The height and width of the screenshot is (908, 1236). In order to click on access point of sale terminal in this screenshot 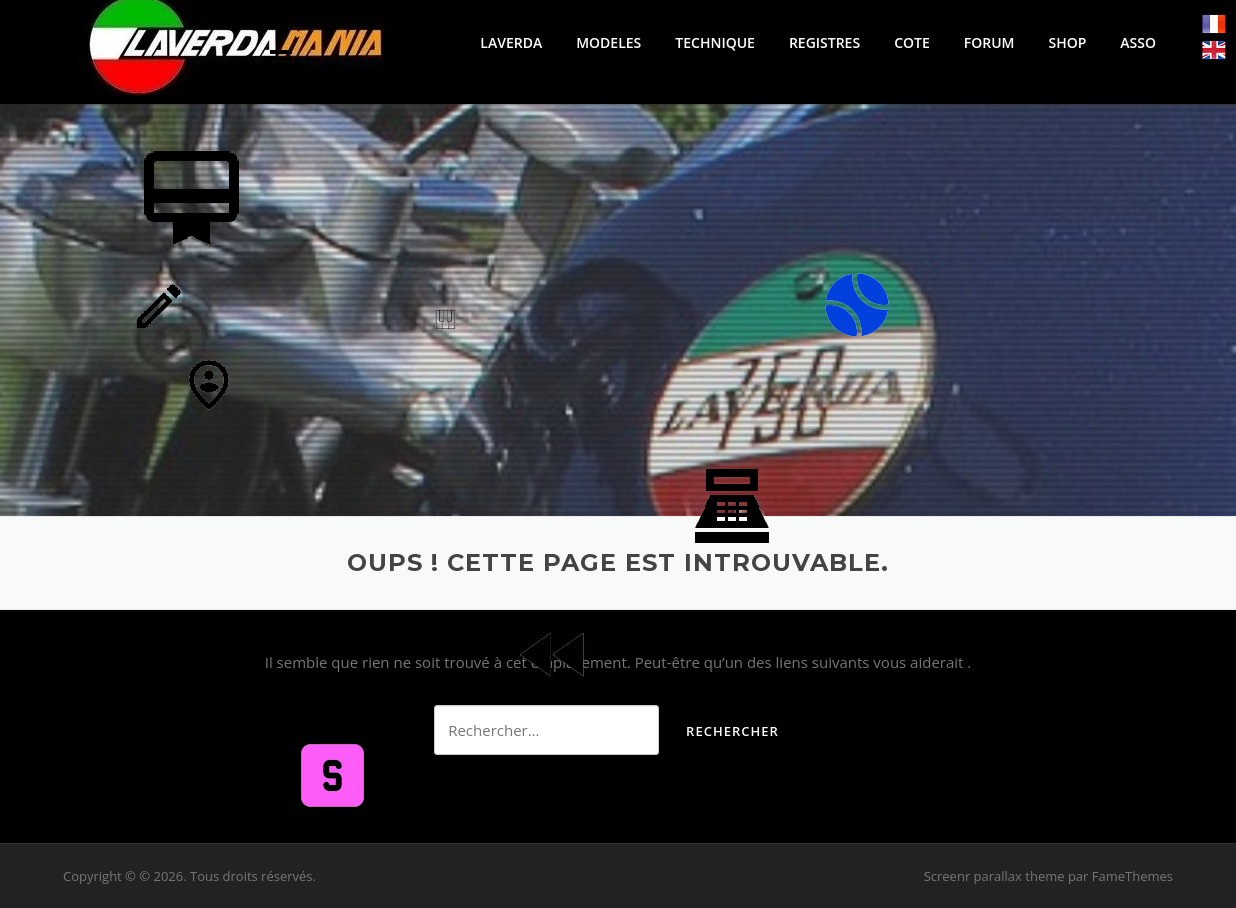, I will do `click(732, 506)`.